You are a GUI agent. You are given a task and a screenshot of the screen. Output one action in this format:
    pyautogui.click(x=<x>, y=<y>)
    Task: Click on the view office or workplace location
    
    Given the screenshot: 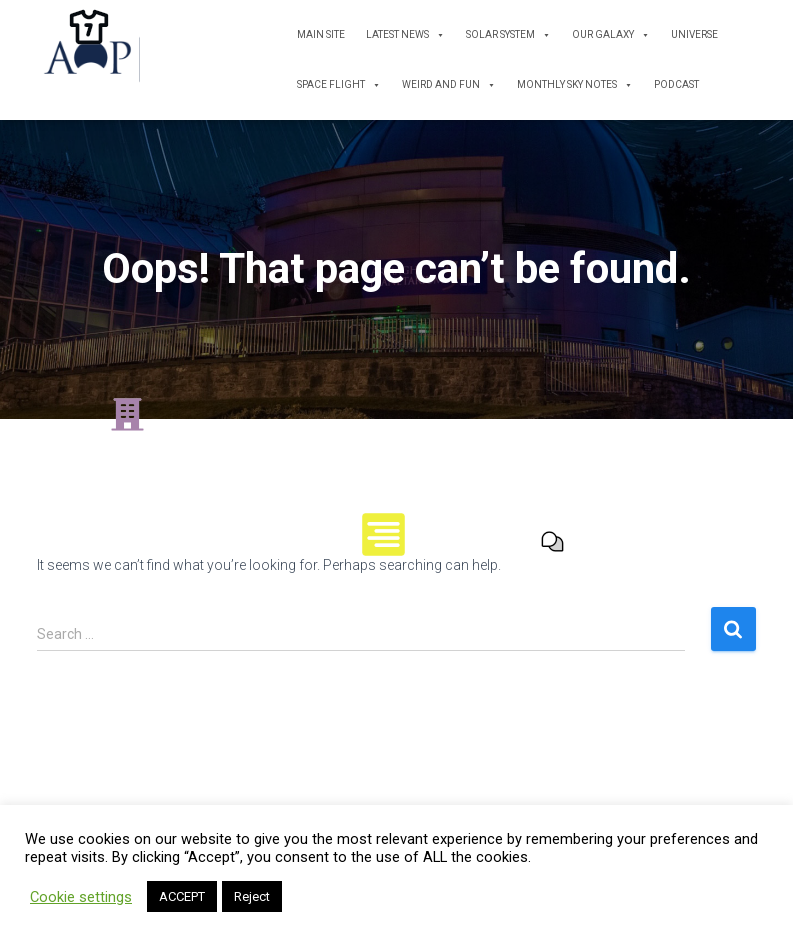 What is the action you would take?
    pyautogui.click(x=127, y=414)
    